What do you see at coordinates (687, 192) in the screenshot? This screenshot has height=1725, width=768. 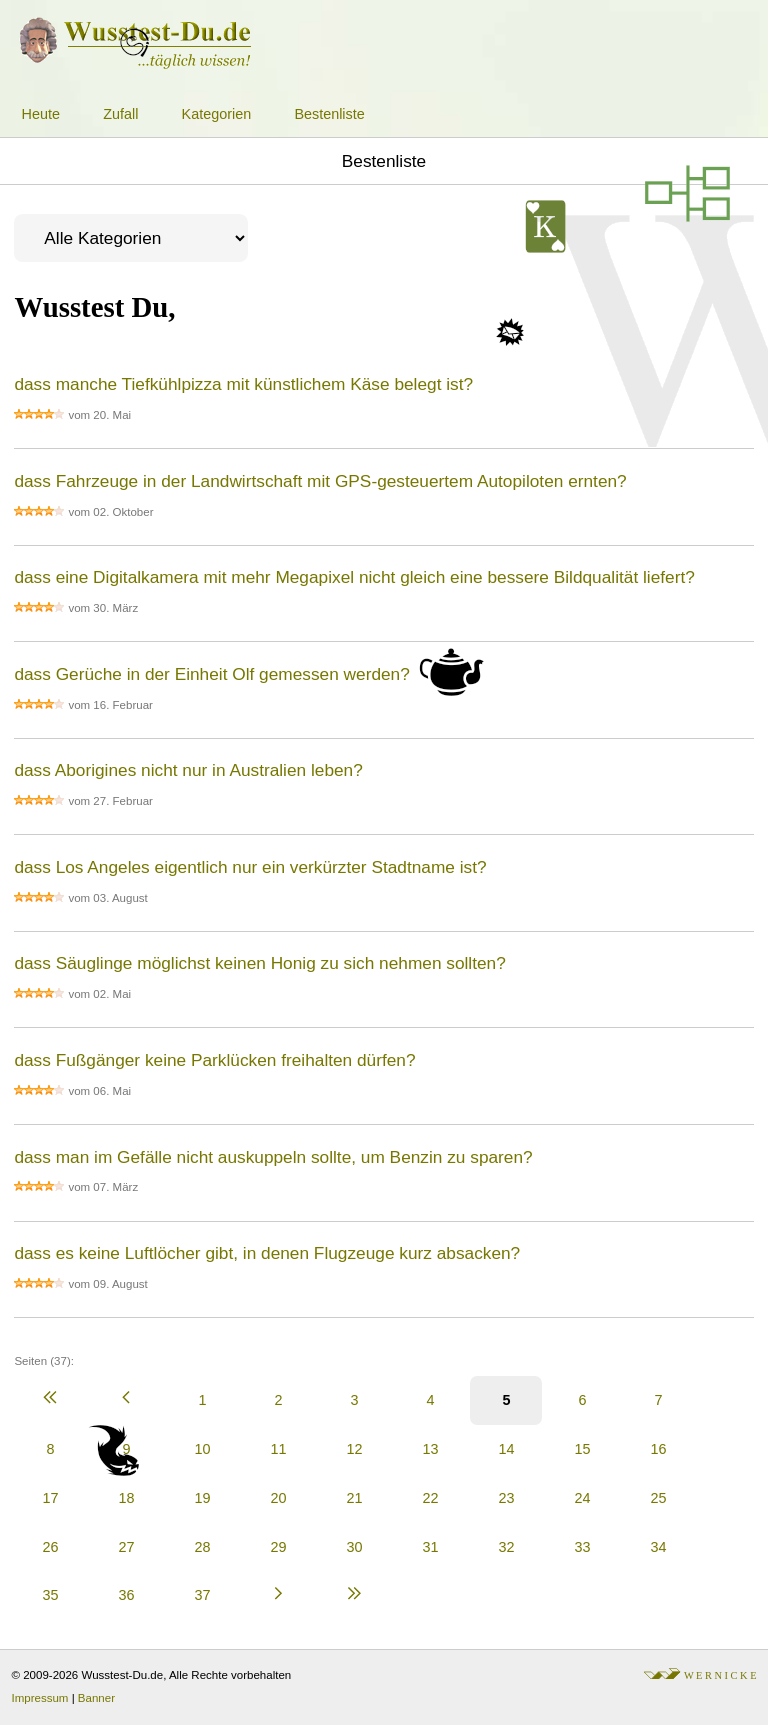 I see `expand or collapse a hierarchical tree view` at bounding box center [687, 192].